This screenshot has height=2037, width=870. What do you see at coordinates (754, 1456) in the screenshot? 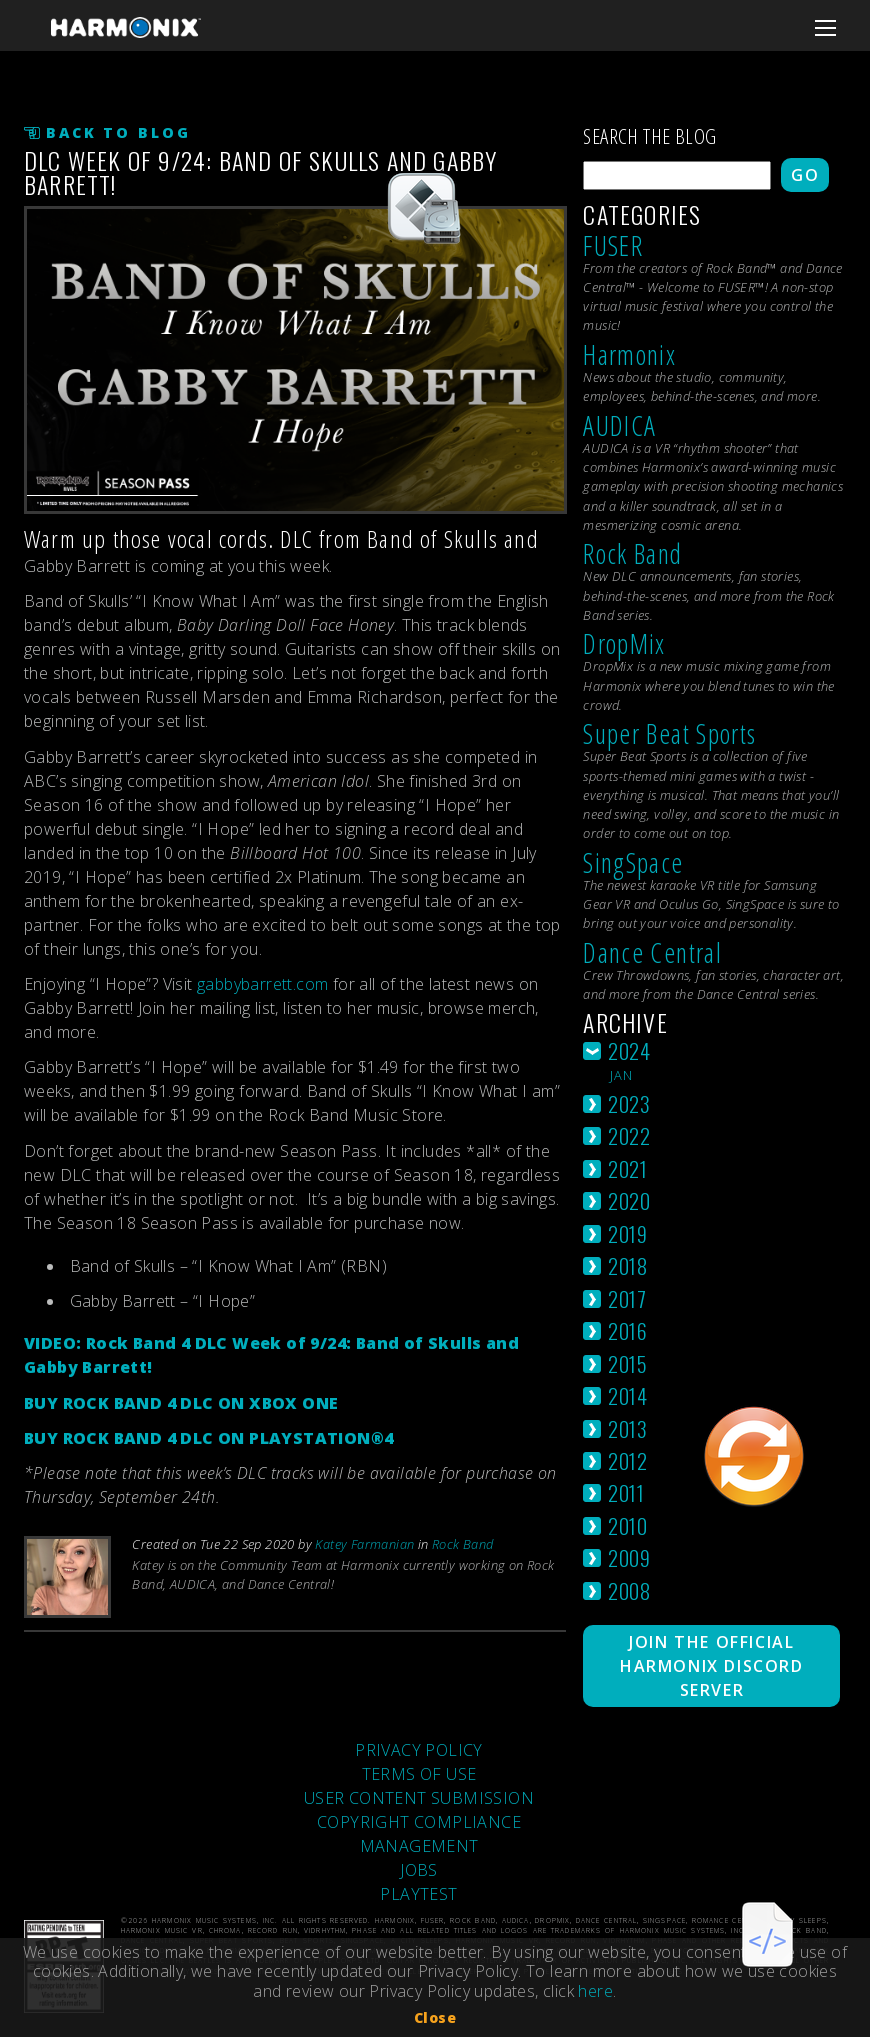
I see `sync data across devices` at bounding box center [754, 1456].